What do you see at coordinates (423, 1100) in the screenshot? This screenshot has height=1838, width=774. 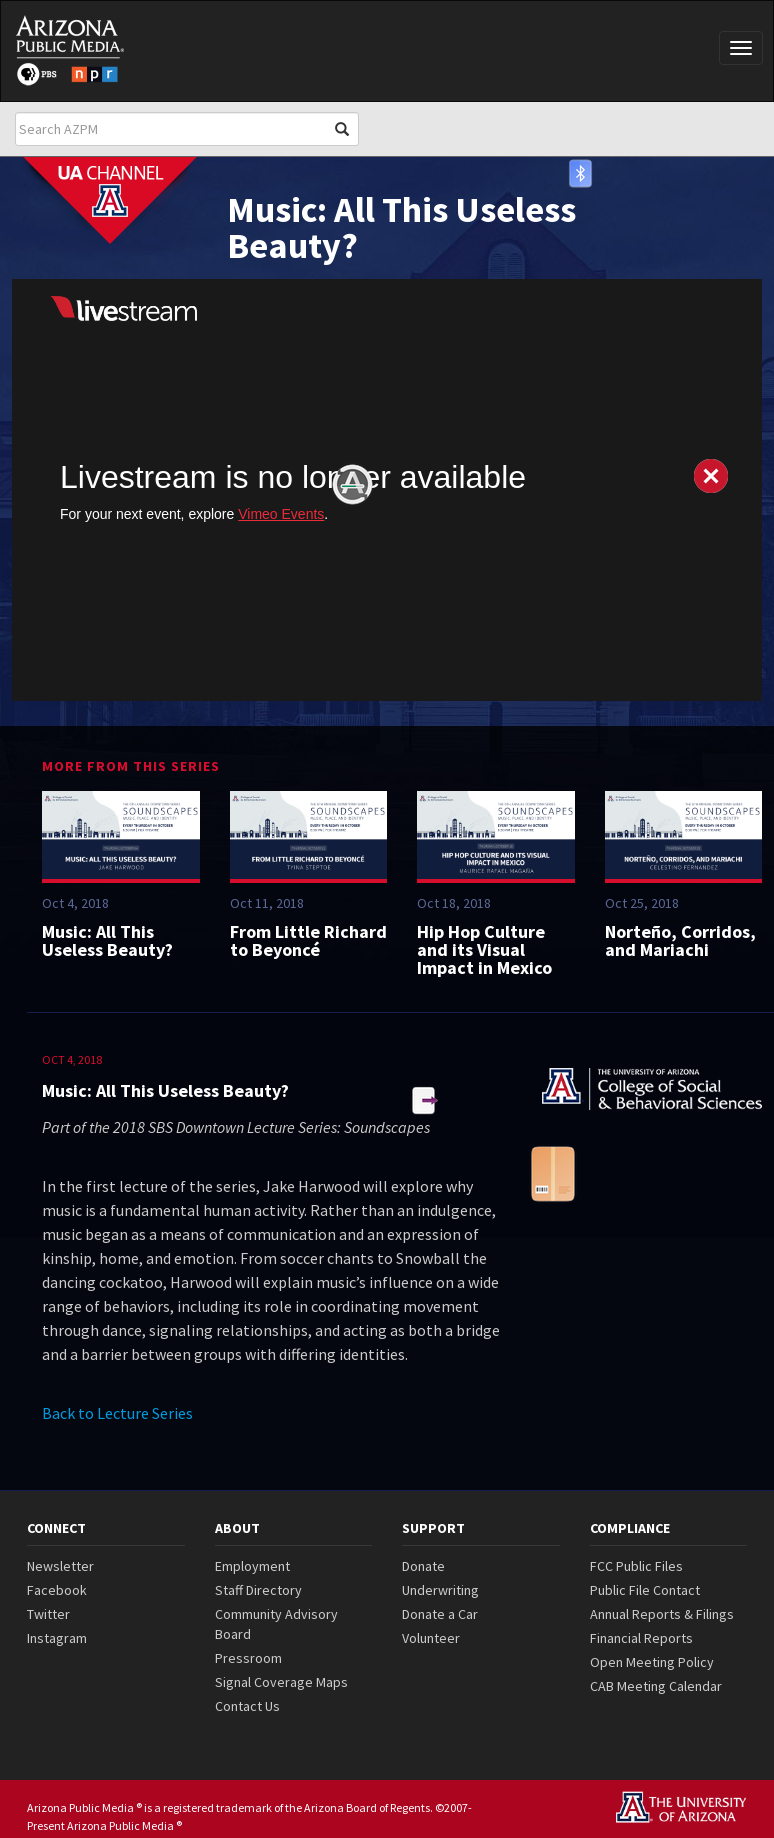 I see `export document to another location or format` at bounding box center [423, 1100].